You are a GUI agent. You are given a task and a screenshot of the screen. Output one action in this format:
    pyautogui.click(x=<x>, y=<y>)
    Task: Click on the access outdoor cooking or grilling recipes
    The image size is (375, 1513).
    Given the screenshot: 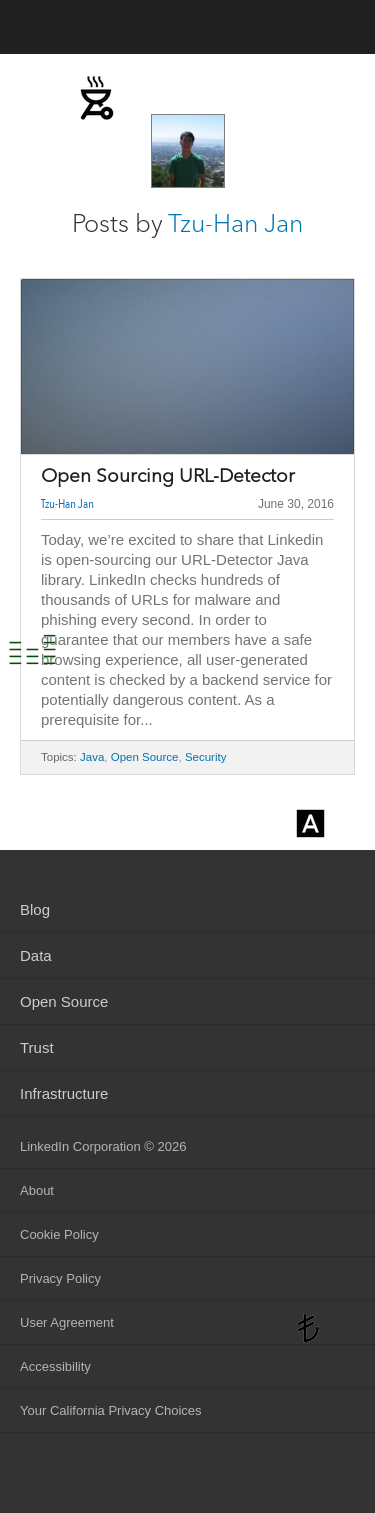 What is the action you would take?
    pyautogui.click(x=96, y=98)
    